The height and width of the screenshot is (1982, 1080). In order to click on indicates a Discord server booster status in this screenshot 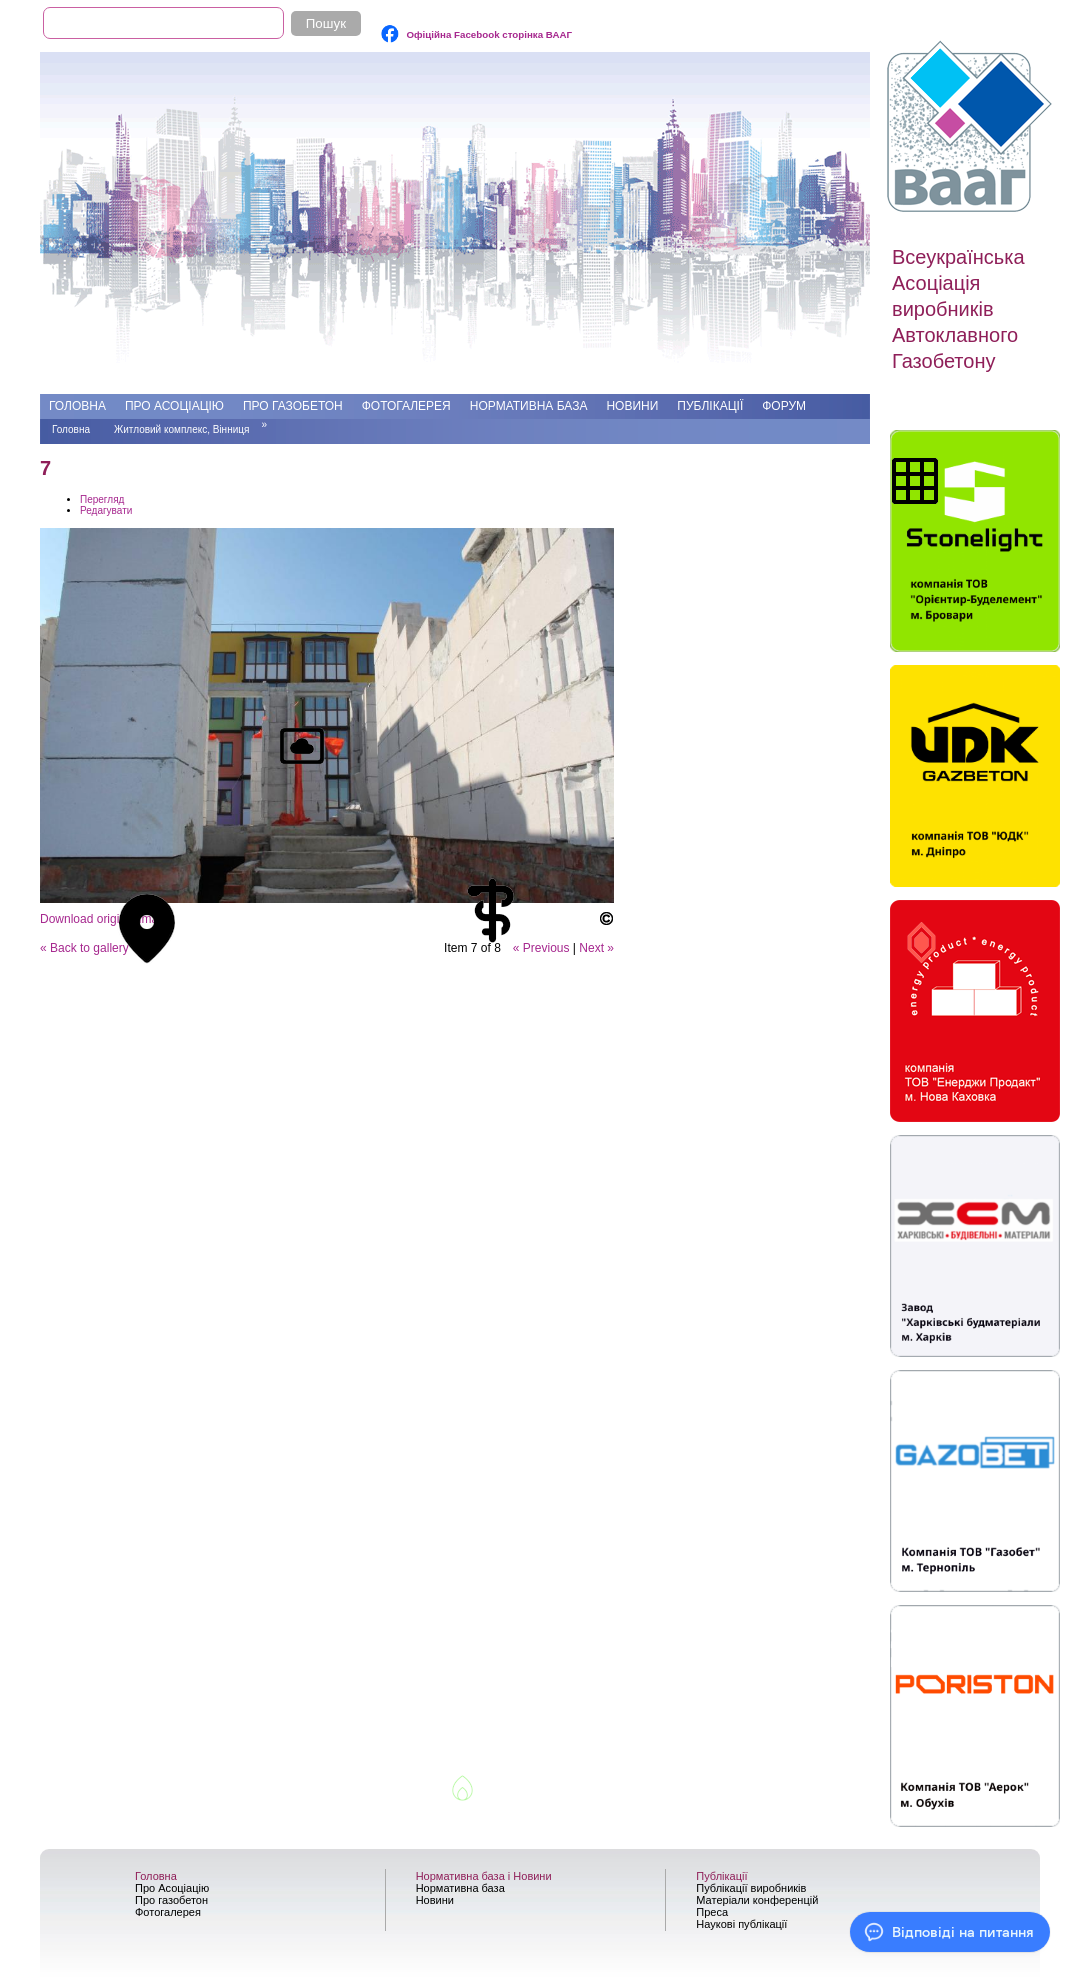, I will do `click(921, 942)`.